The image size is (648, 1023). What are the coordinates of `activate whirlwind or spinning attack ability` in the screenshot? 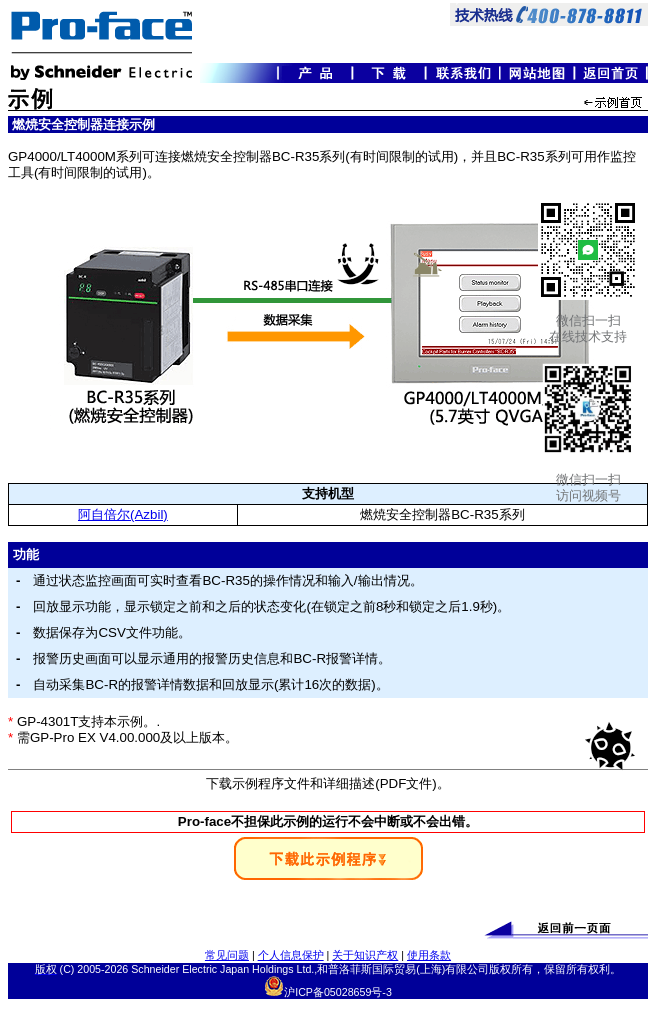 It's located at (358, 264).